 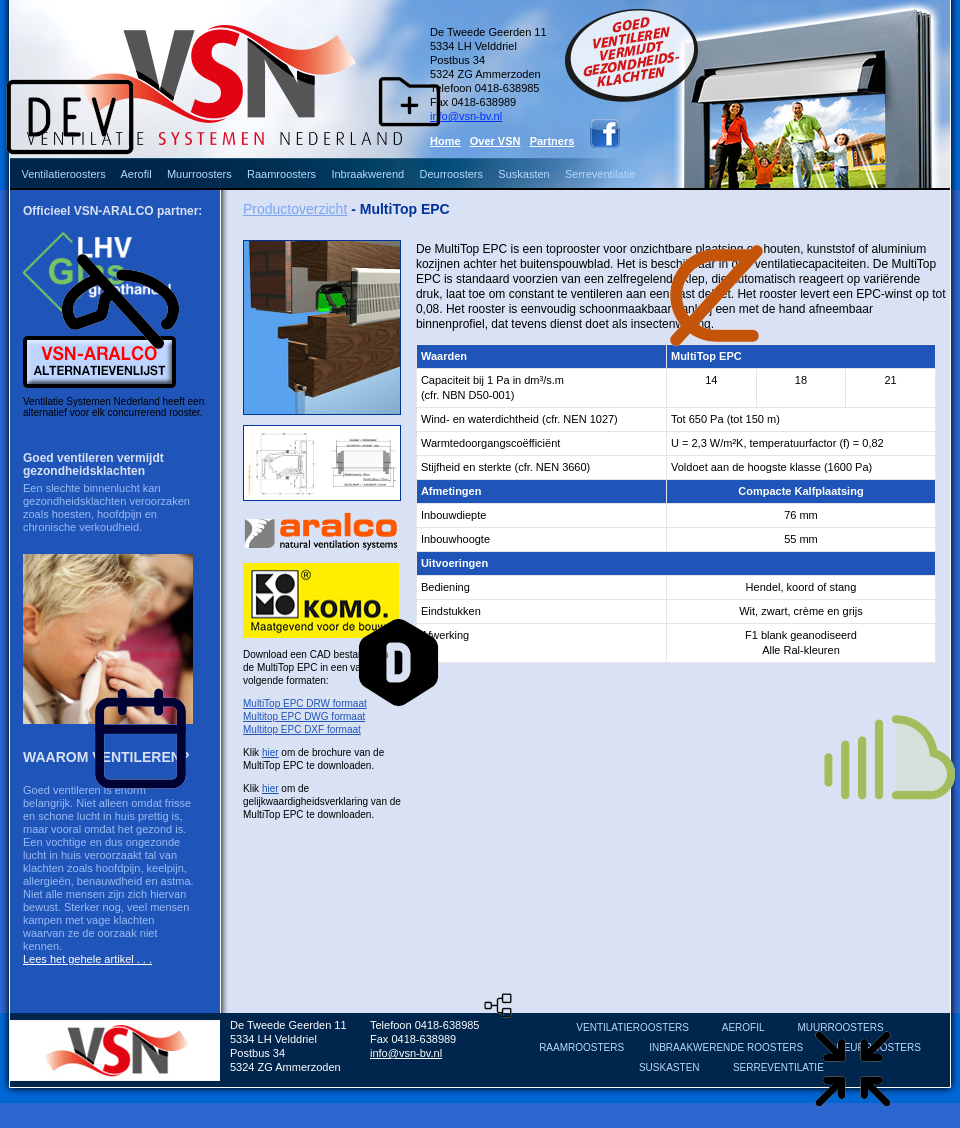 What do you see at coordinates (716, 295) in the screenshot?
I see `indicates a set is not a subset of another in mathematical notation` at bounding box center [716, 295].